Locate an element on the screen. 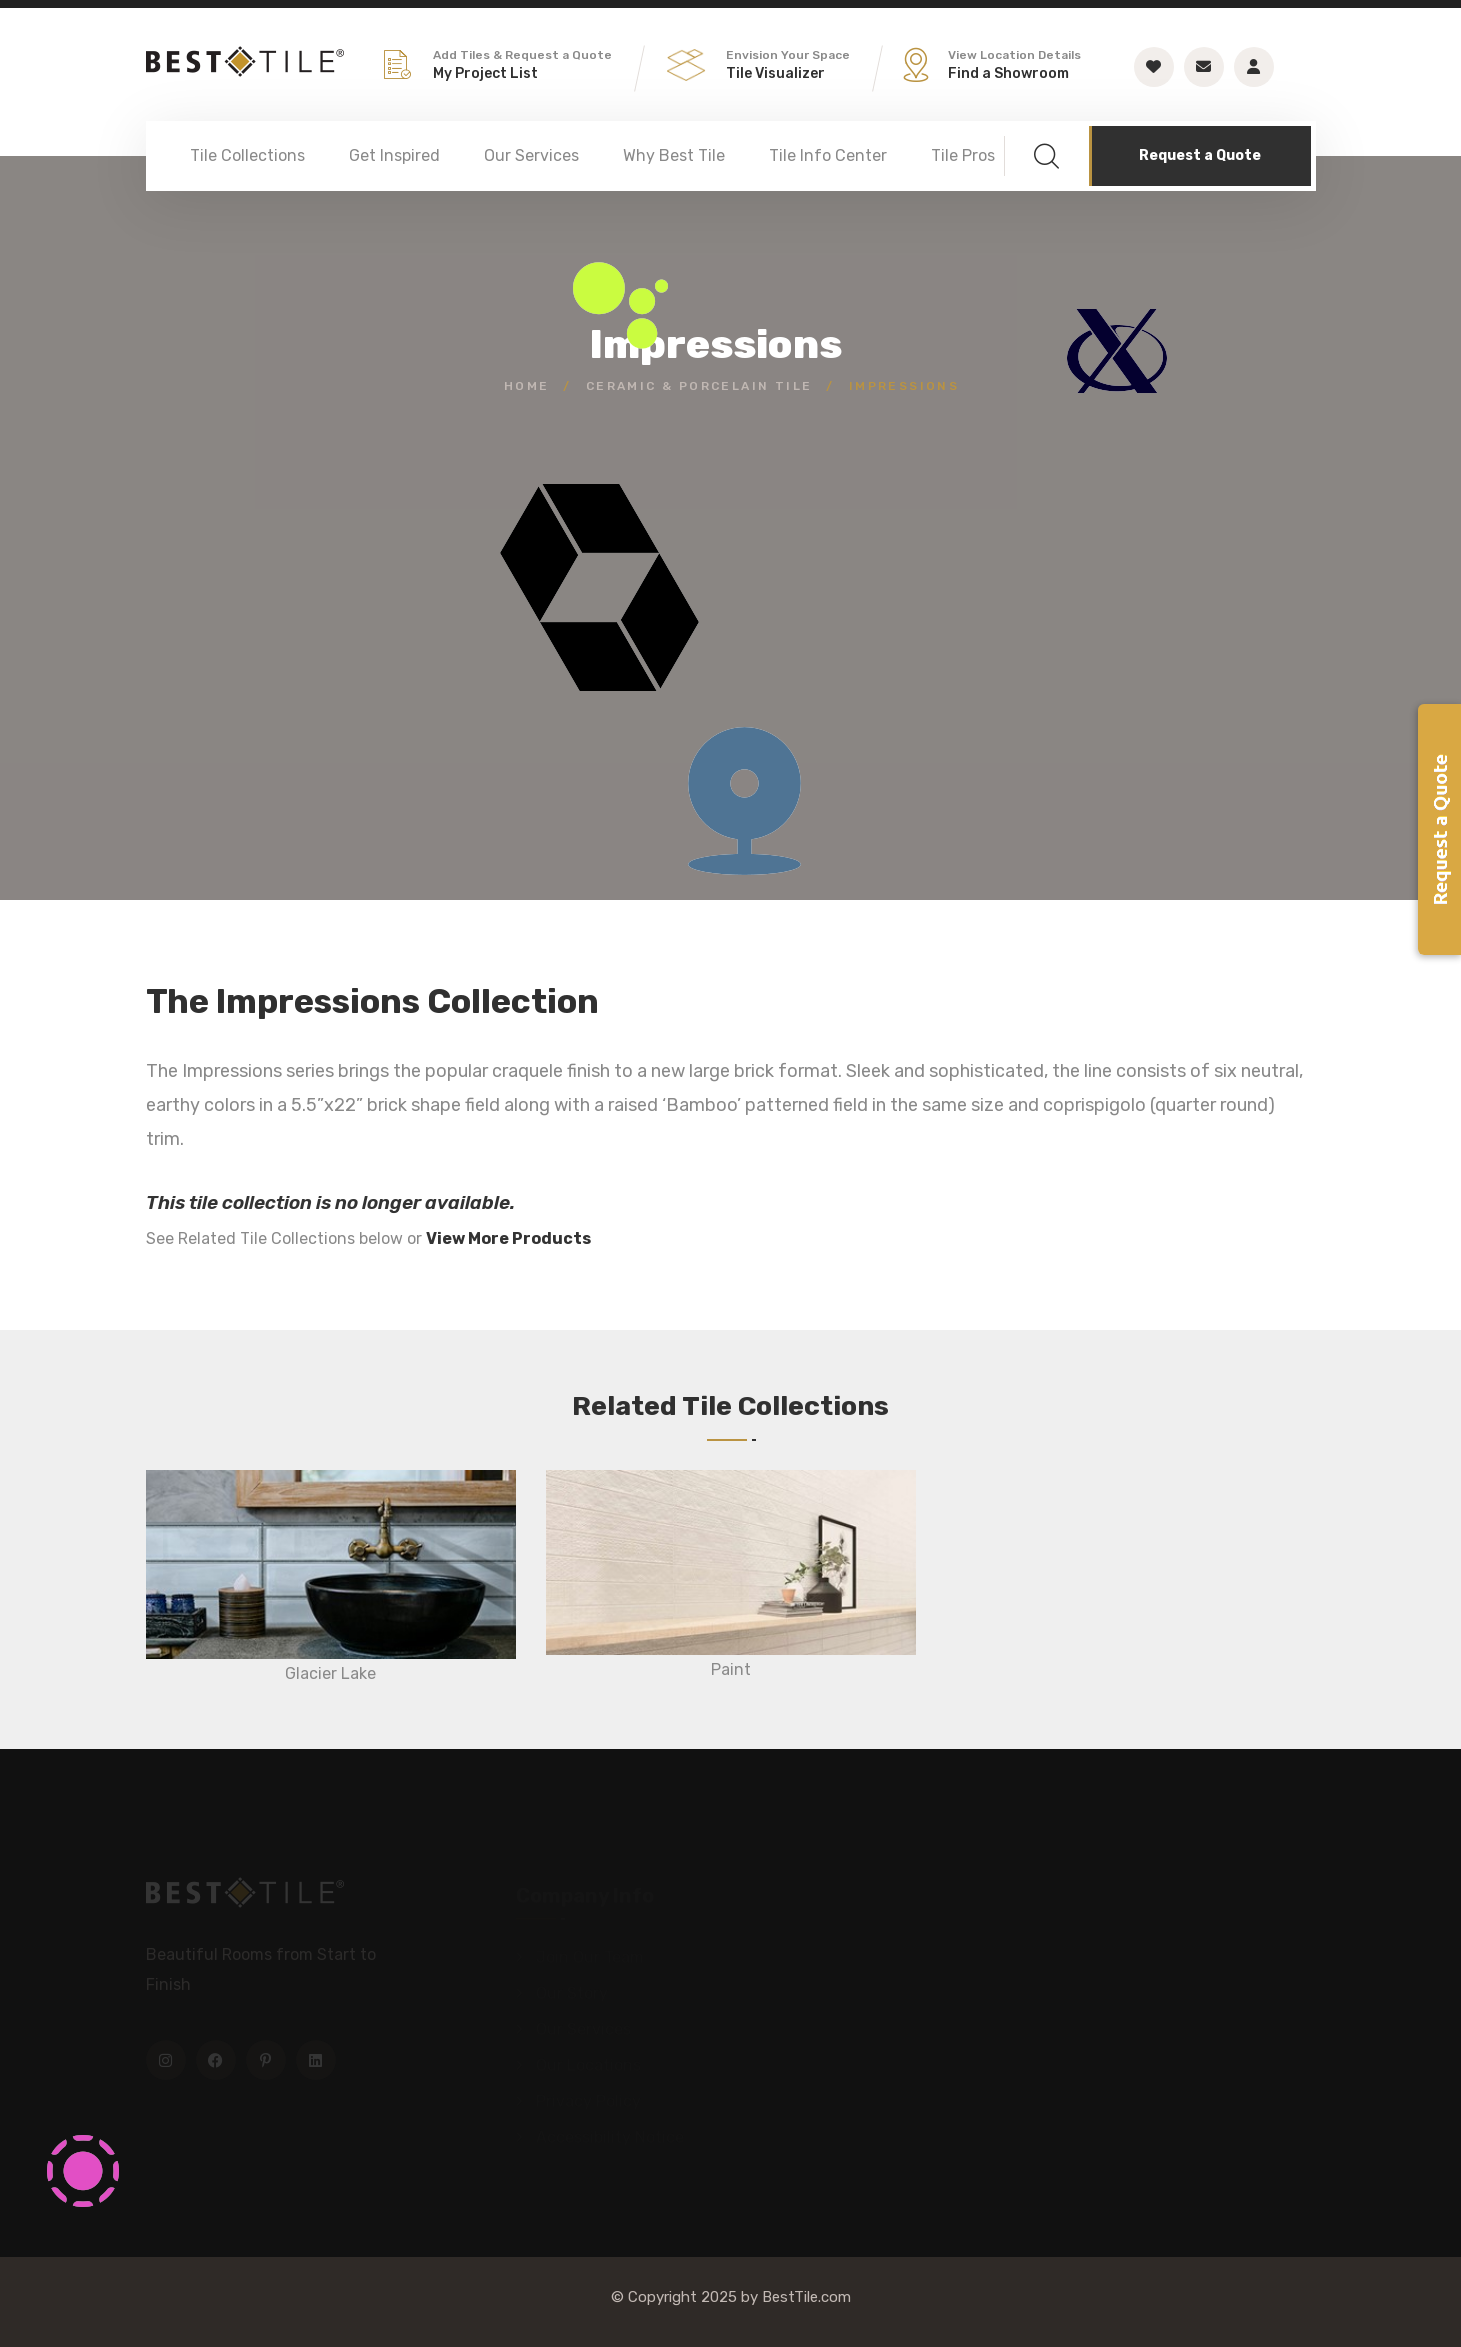  link to X.Org Foundation website is located at coordinates (1117, 351).